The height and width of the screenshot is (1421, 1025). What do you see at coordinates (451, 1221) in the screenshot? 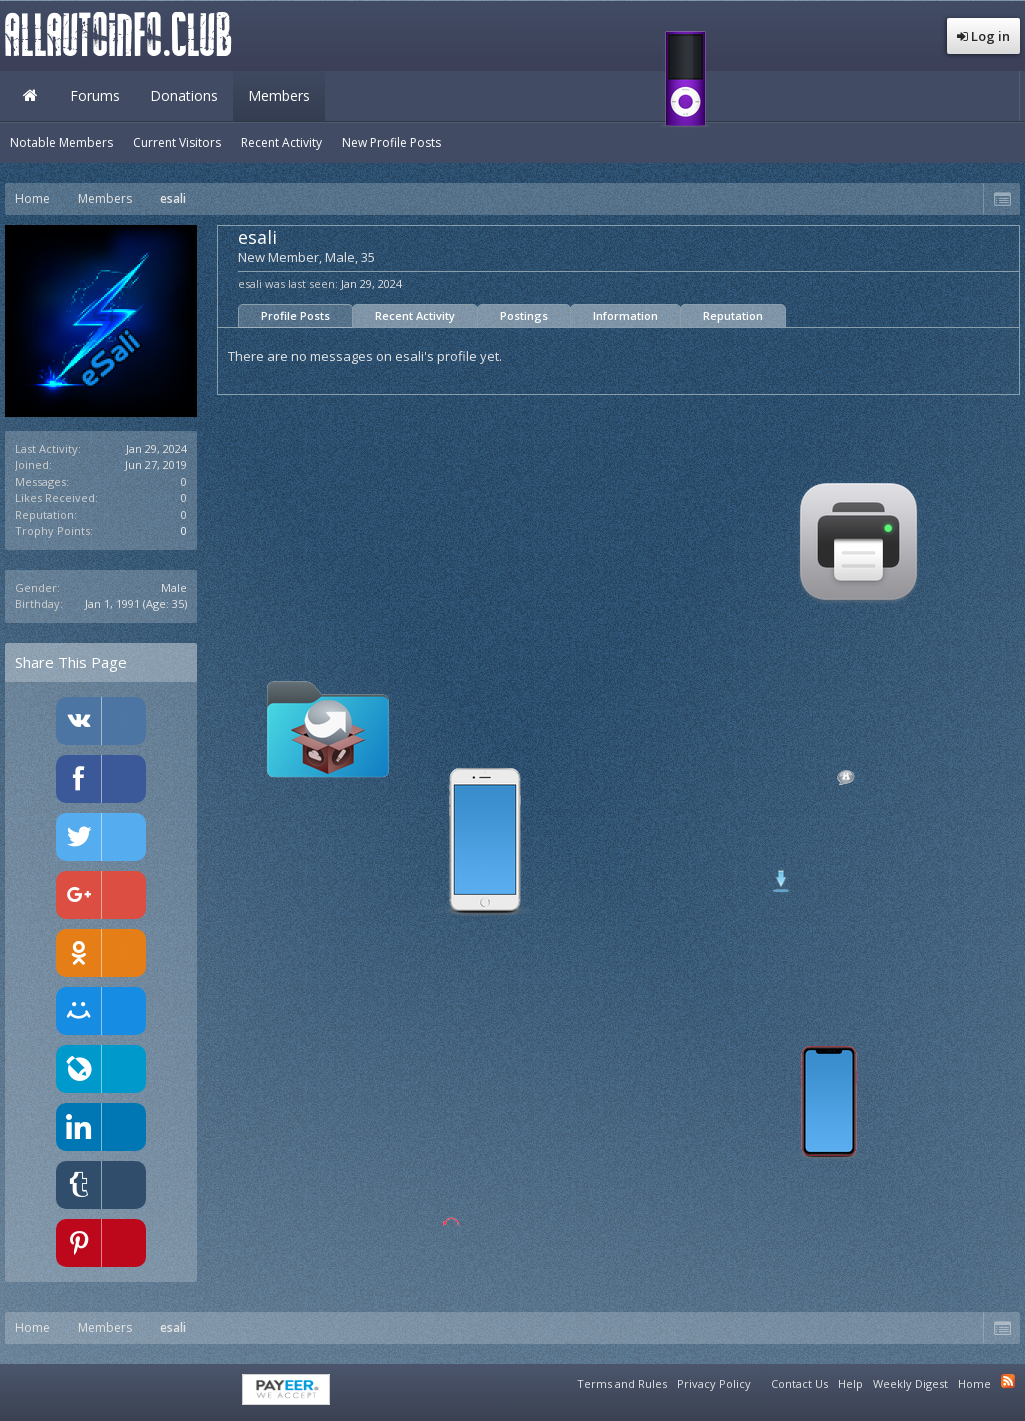
I see `undo the last action` at bounding box center [451, 1221].